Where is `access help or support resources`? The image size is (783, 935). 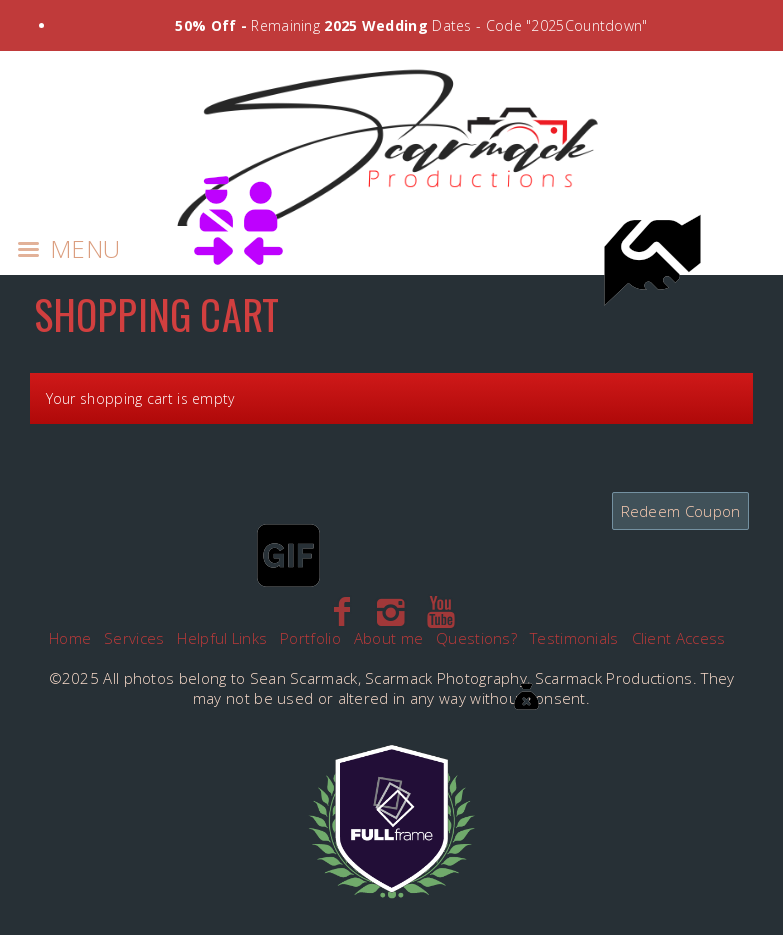 access help or support resources is located at coordinates (652, 257).